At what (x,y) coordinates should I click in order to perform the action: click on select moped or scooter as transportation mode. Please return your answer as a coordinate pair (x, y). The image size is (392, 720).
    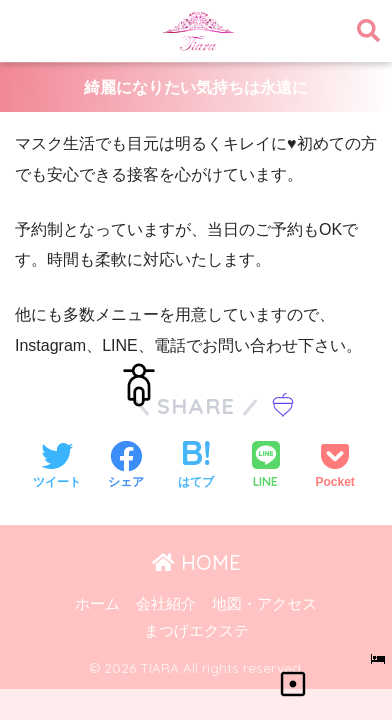
    Looking at the image, I should click on (139, 385).